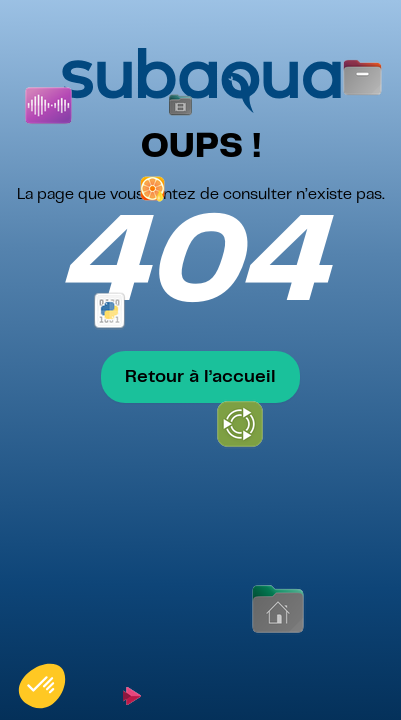 The image size is (401, 720). Describe the element at coordinates (240, 424) in the screenshot. I see `launch ubuntu mate application` at that location.